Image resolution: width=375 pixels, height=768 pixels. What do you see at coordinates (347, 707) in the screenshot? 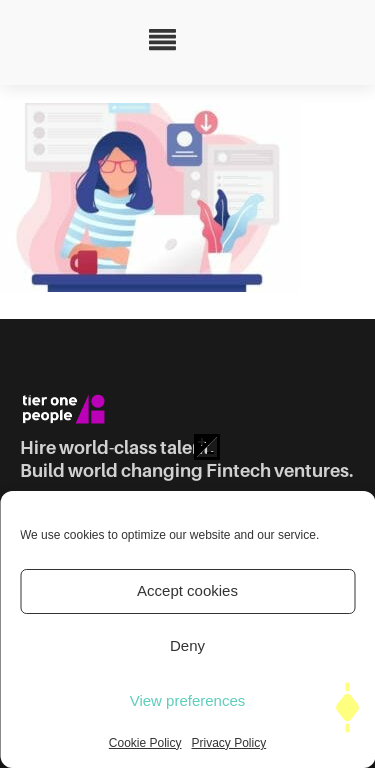
I see `align keyframe to vertical center` at bounding box center [347, 707].